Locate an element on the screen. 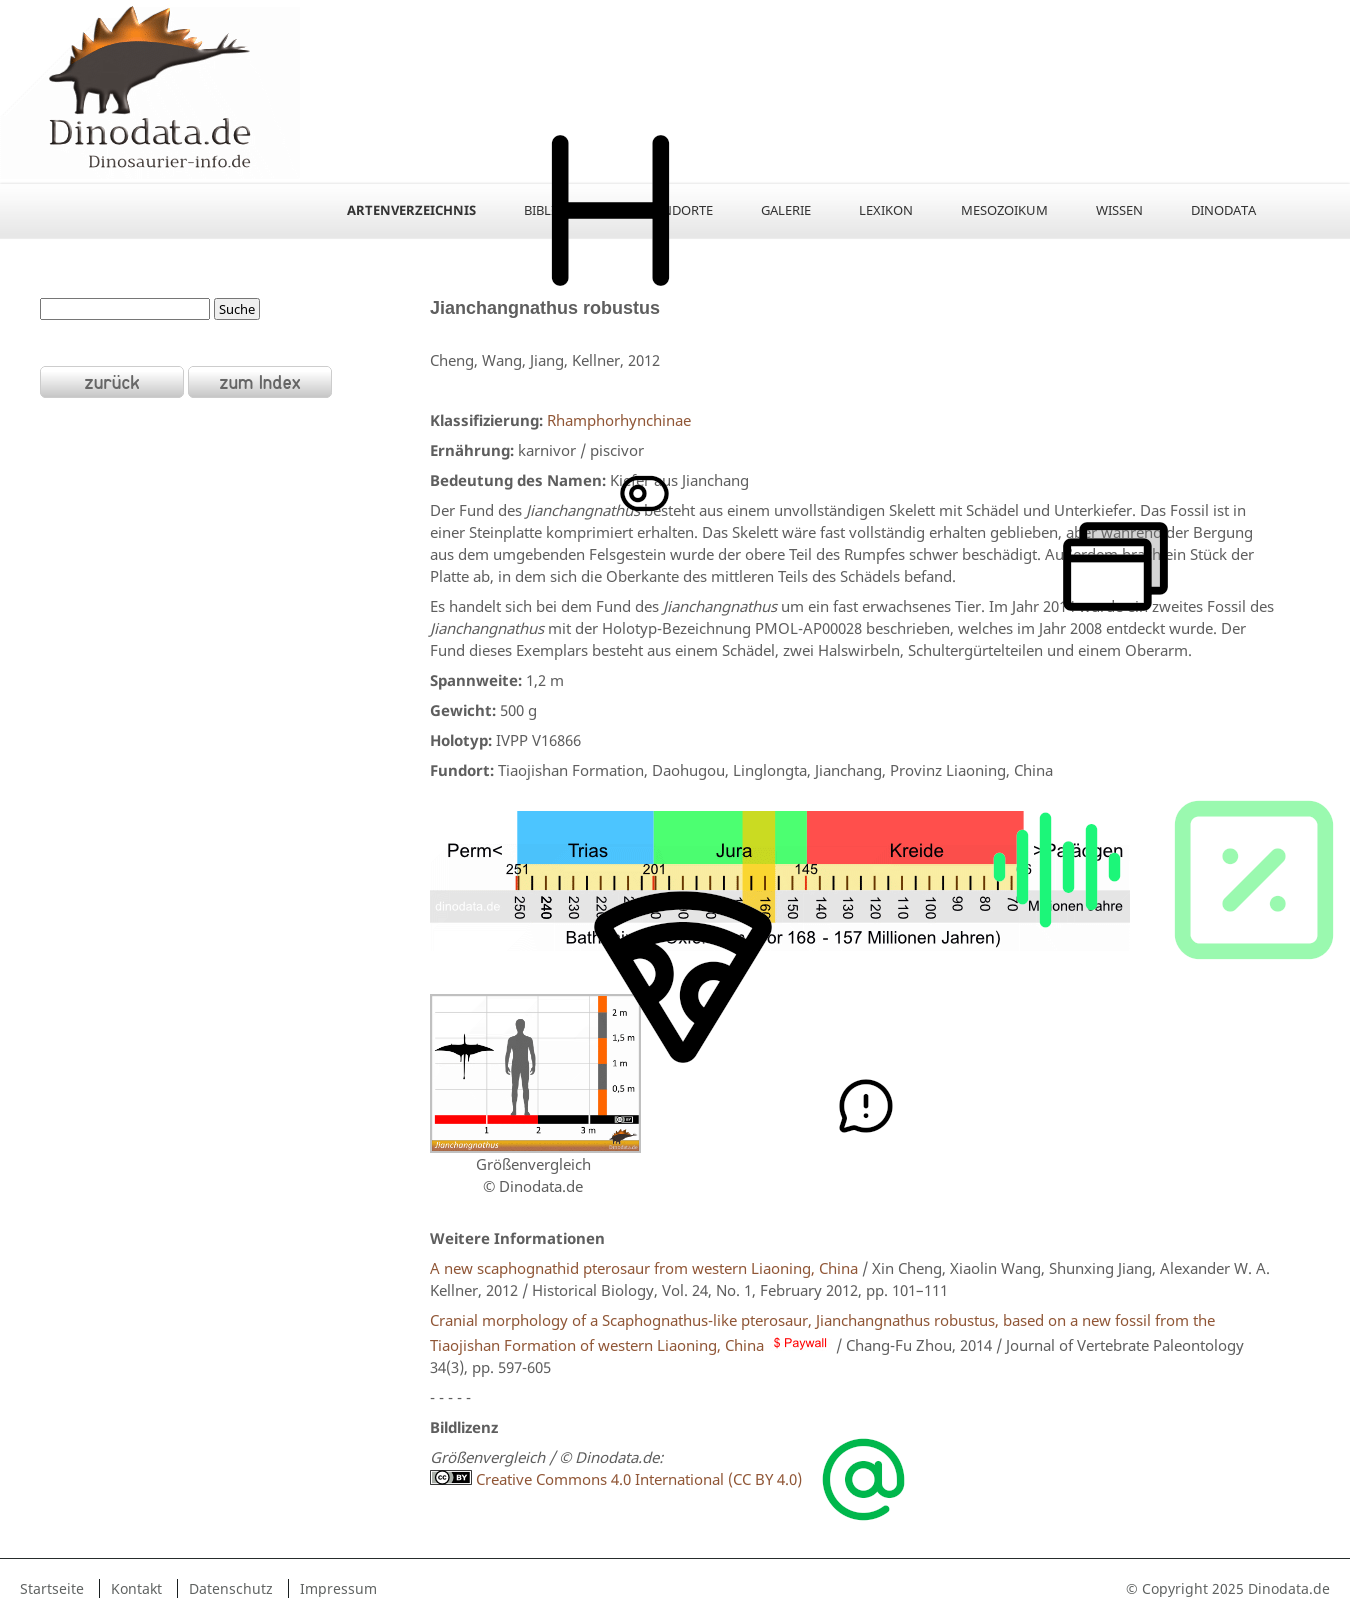 The width and height of the screenshot is (1350, 1621). open browser tabs or windows is located at coordinates (1115, 566).